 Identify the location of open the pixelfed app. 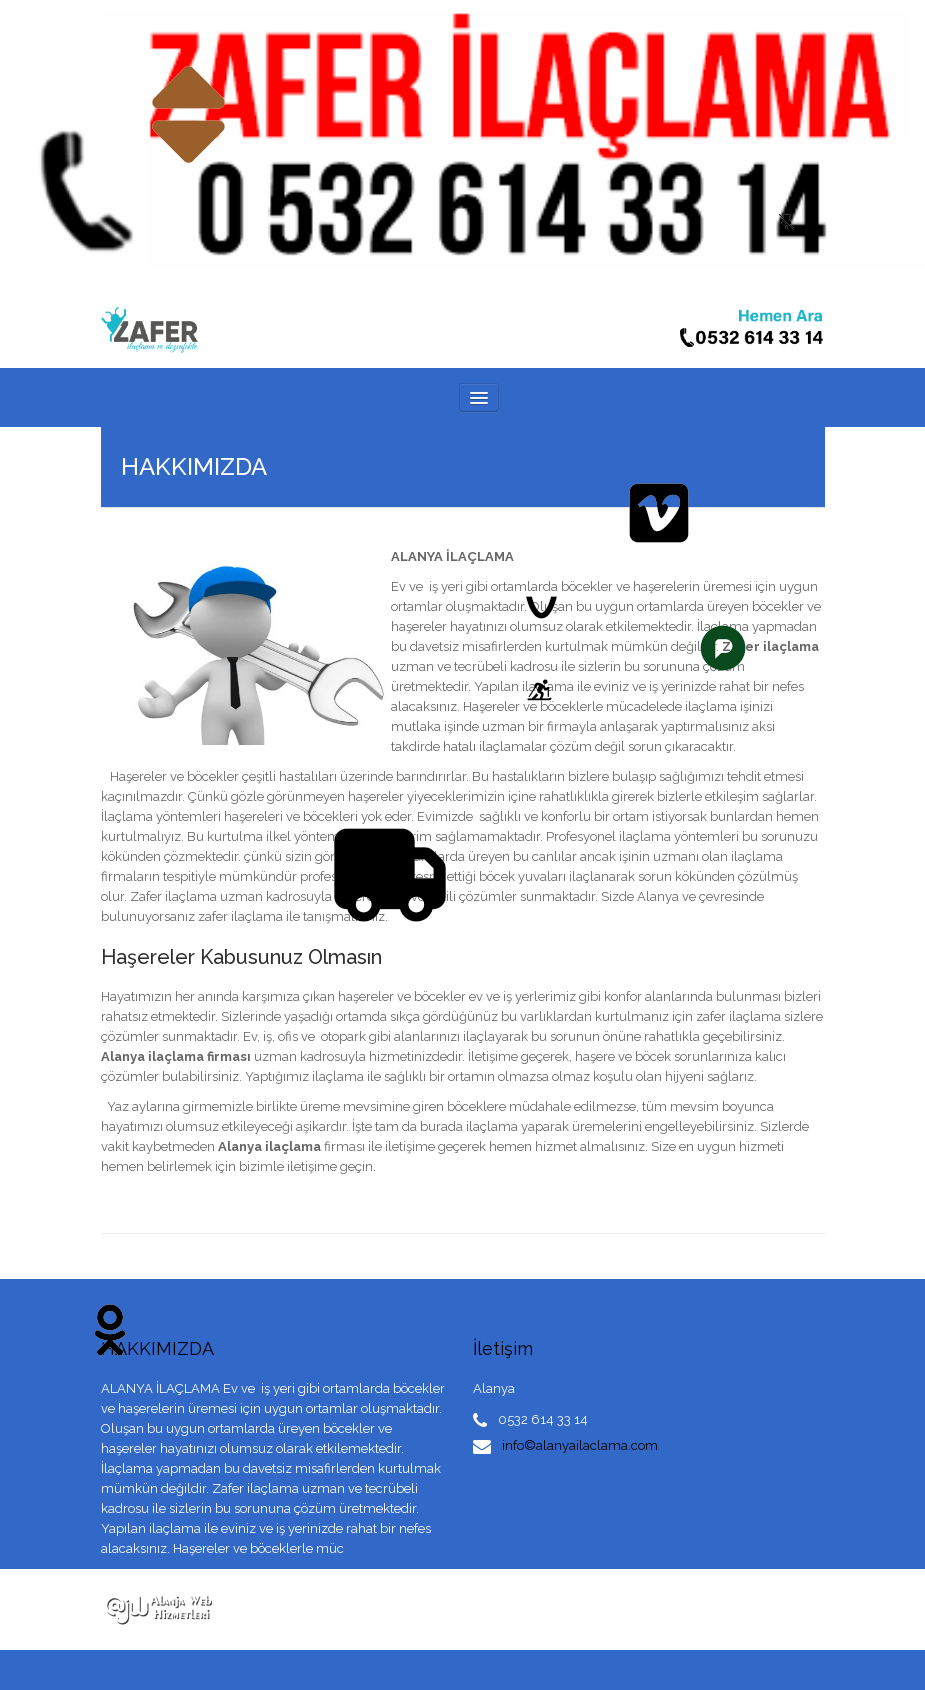
(723, 648).